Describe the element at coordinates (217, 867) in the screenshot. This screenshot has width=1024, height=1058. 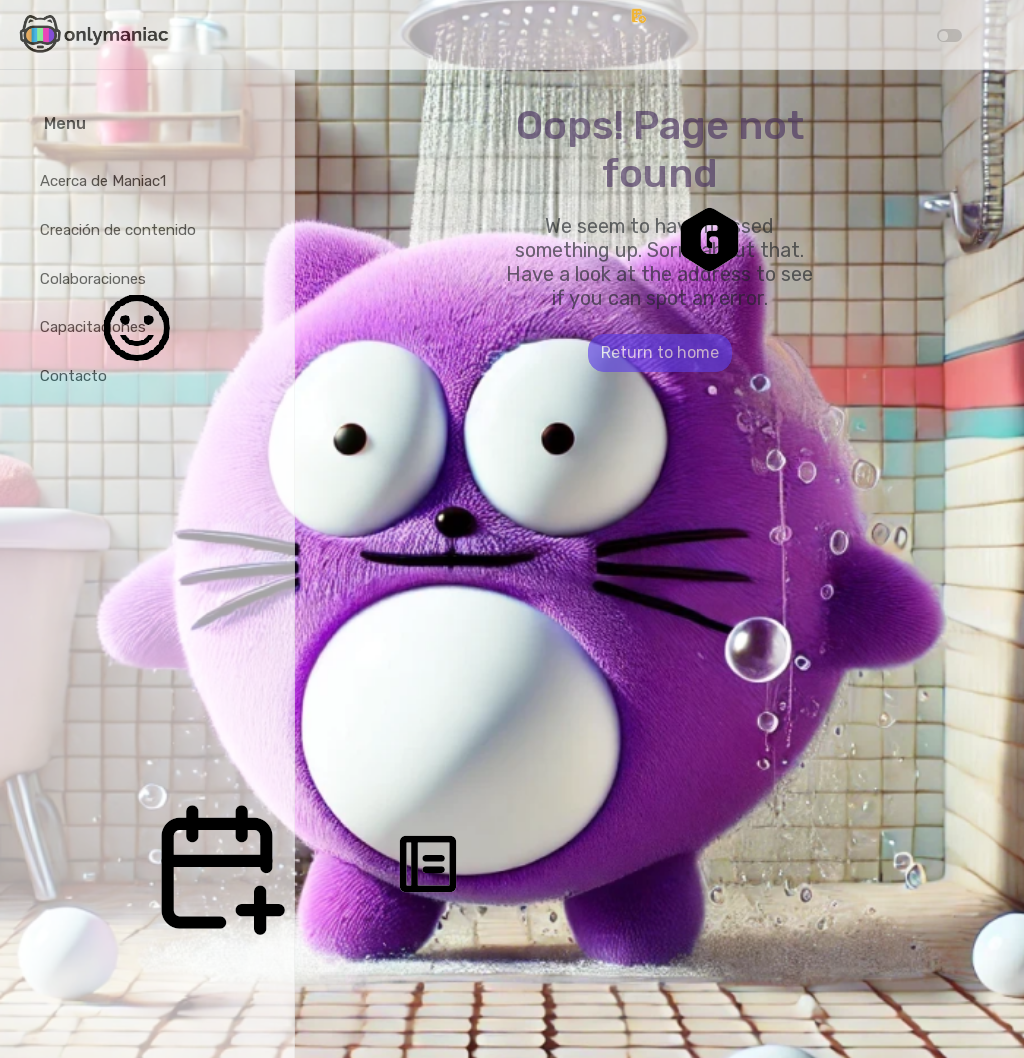
I see `add a new event to calendar` at that location.